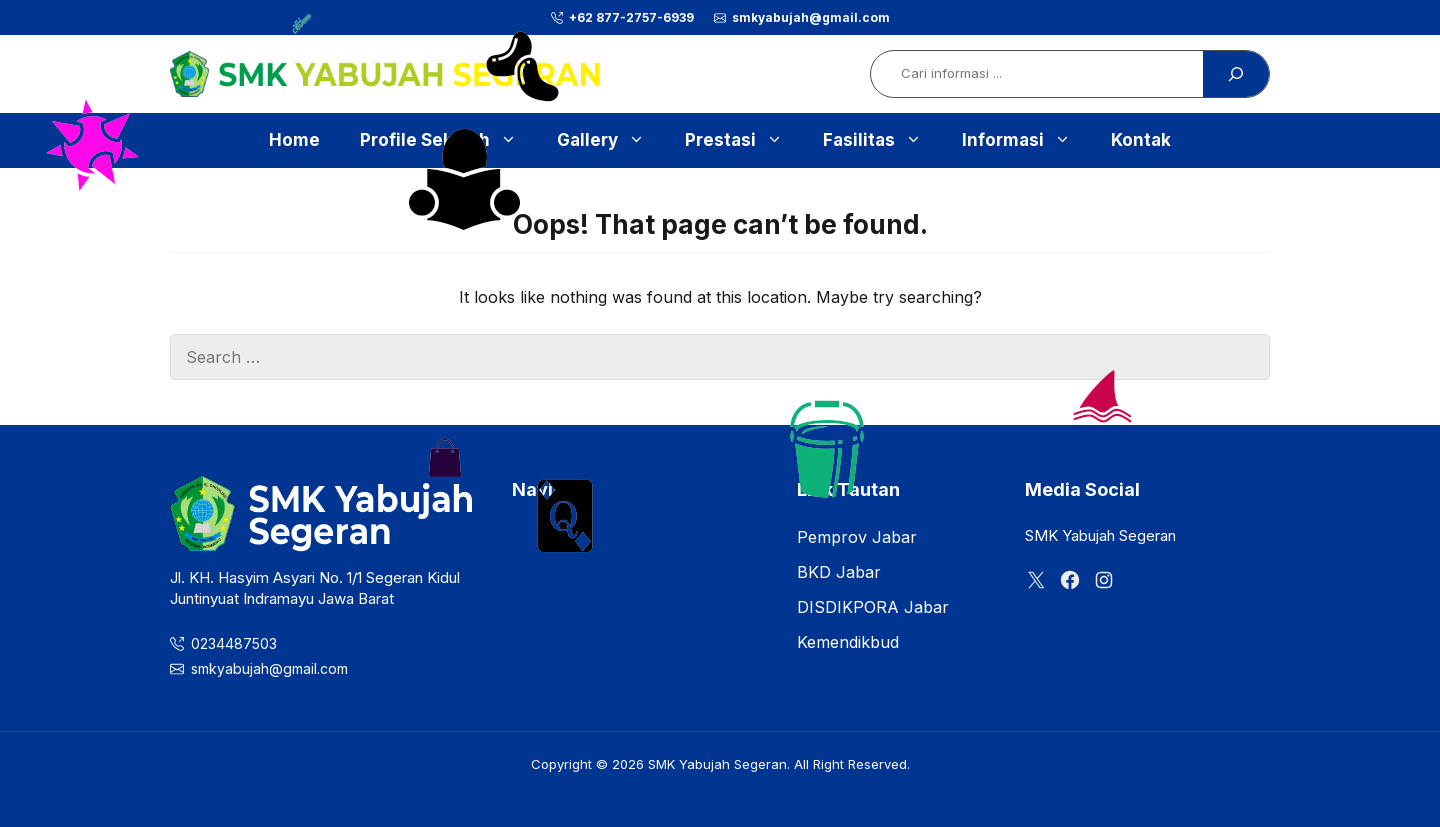 Image resolution: width=1440 pixels, height=827 pixels. I want to click on open reading mode or e-reader, so click(464, 179).